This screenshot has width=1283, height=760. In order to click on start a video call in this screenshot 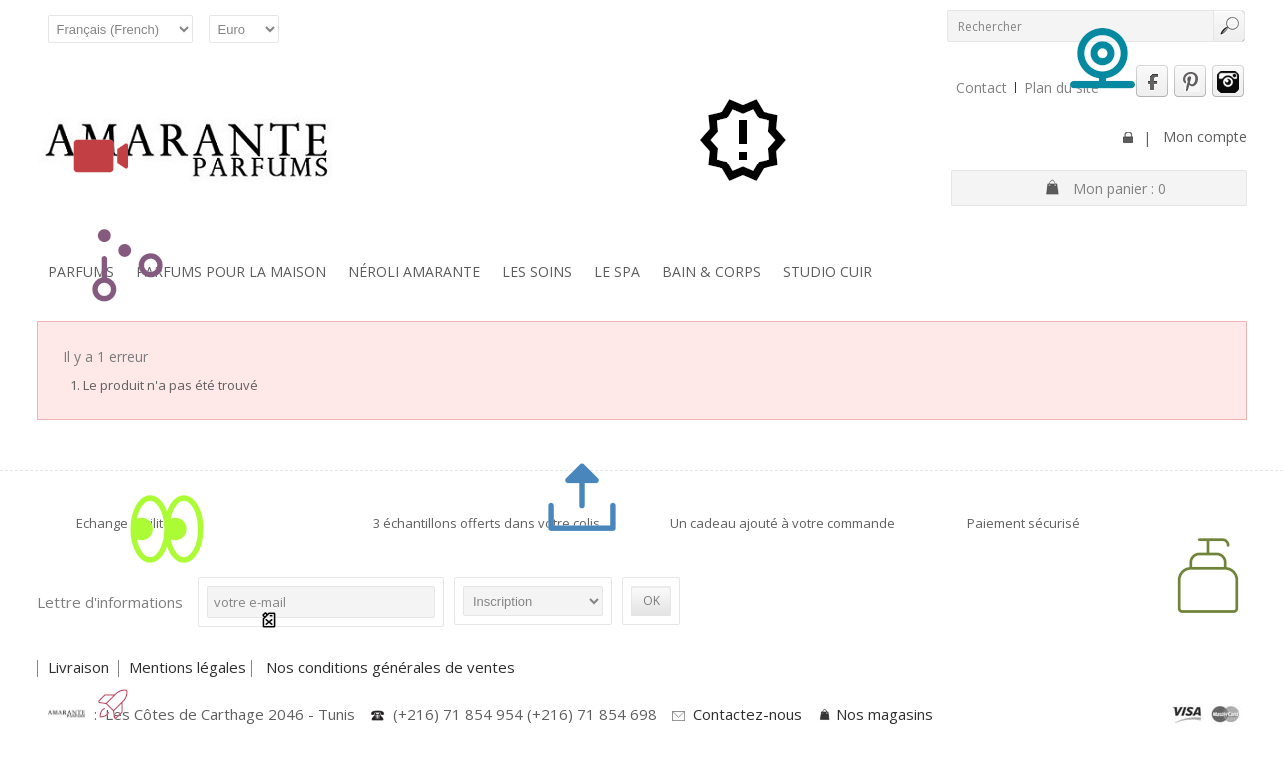, I will do `click(99, 156)`.